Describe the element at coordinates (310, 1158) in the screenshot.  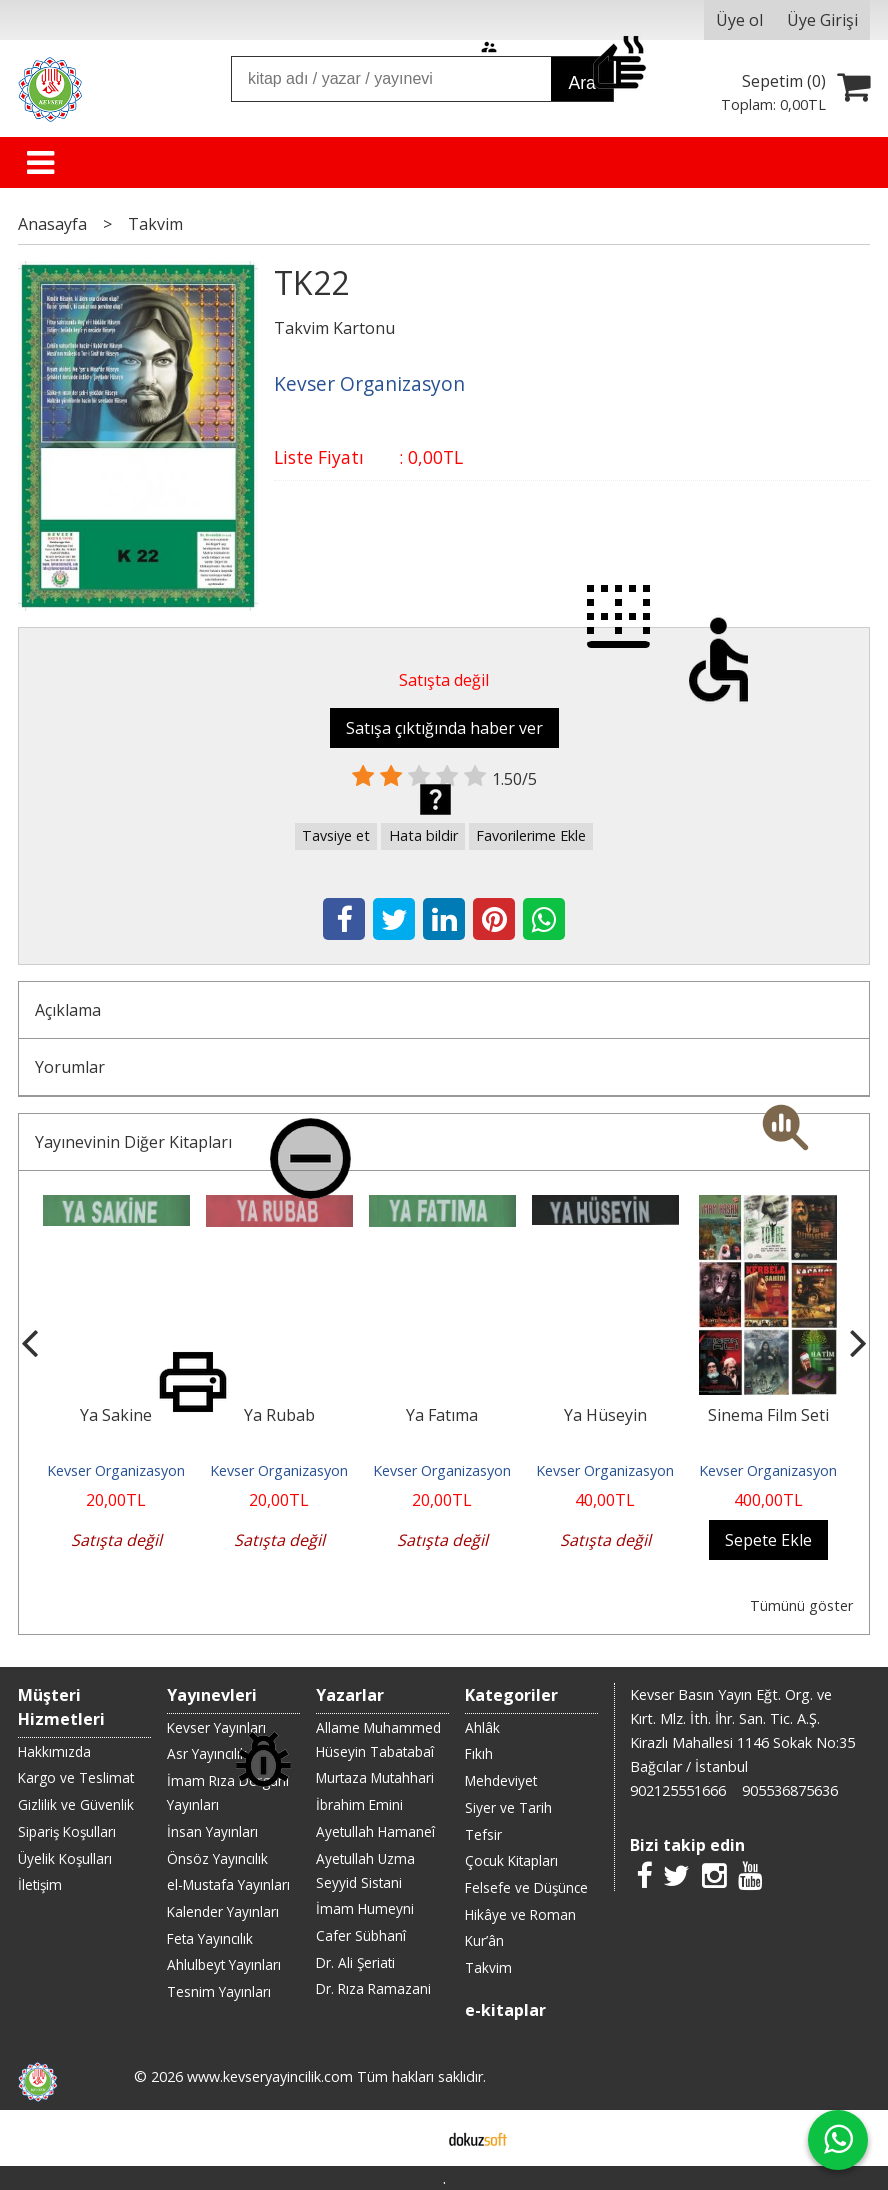
I see `remove an item from a list` at that location.